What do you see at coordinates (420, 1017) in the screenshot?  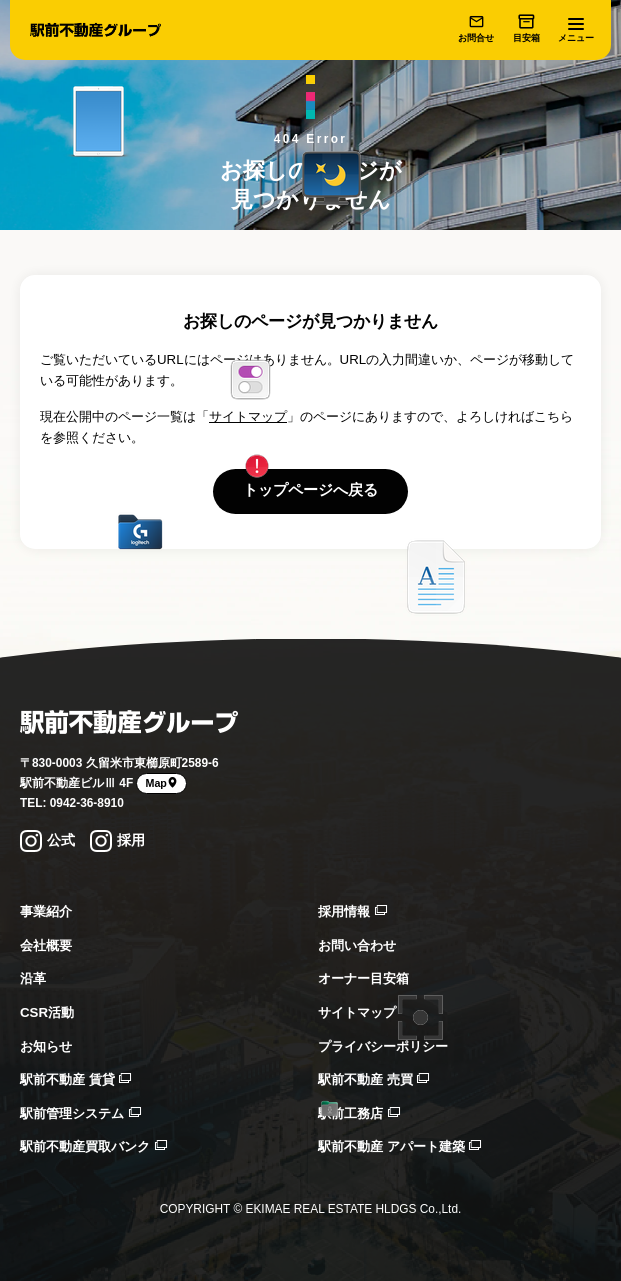 I see `screen recording or screen capture tool` at bounding box center [420, 1017].